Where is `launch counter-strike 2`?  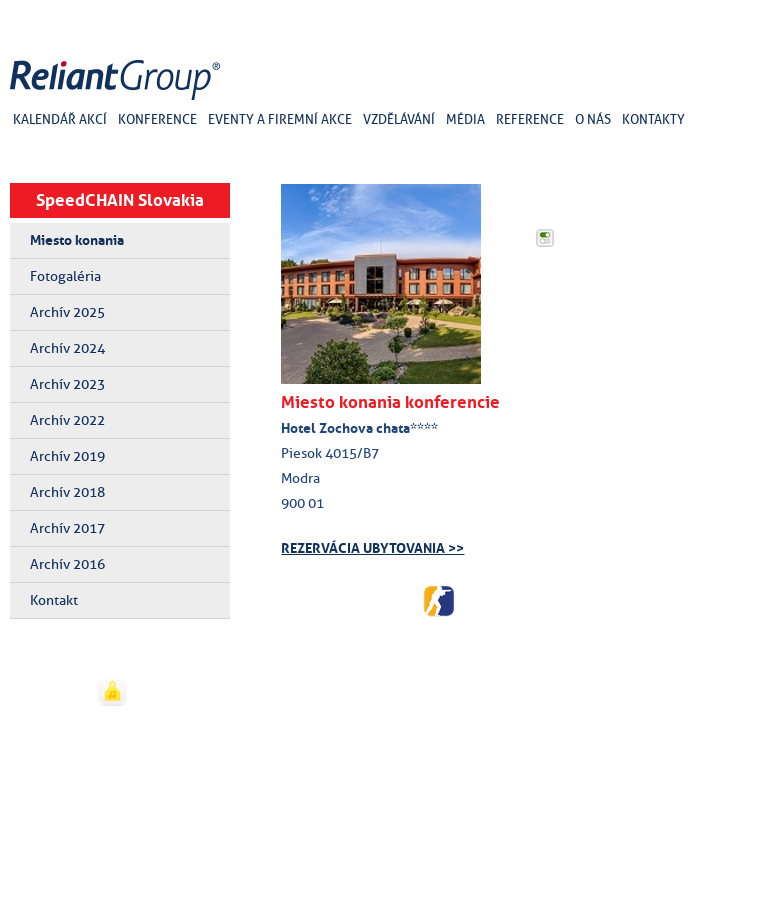 launch counter-strike 2 is located at coordinates (439, 601).